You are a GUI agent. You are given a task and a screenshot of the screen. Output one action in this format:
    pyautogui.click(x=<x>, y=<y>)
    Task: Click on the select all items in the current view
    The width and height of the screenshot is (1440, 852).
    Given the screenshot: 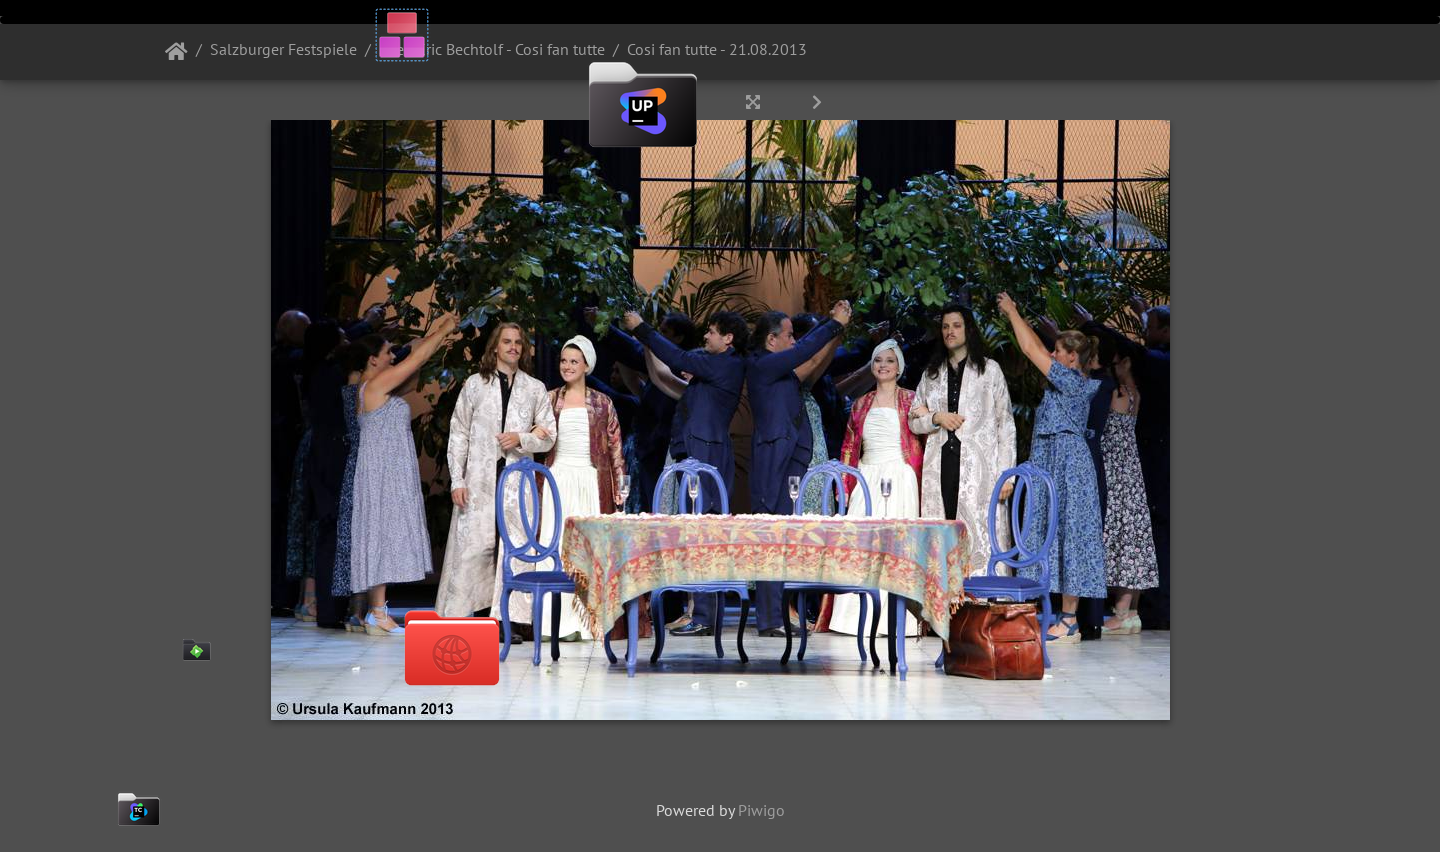 What is the action you would take?
    pyautogui.click(x=402, y=35)
    